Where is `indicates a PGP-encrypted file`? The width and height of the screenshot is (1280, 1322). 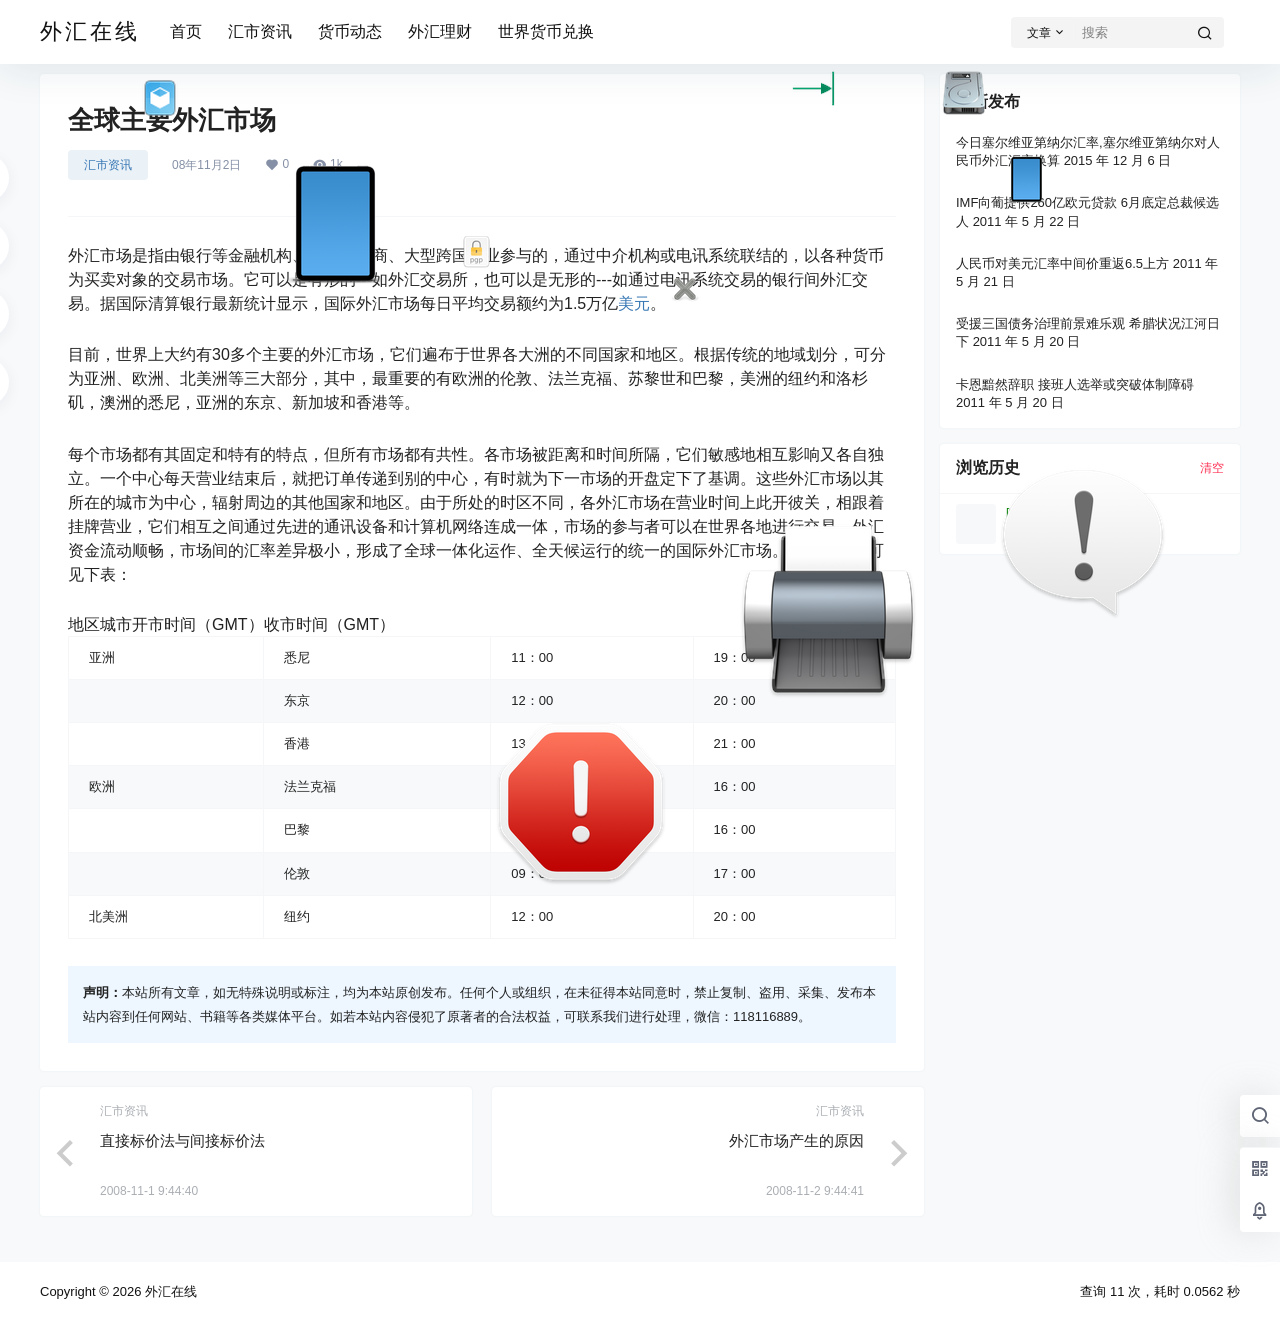
indicates a PGP-encrypted file is located at coordinates (476, 251).